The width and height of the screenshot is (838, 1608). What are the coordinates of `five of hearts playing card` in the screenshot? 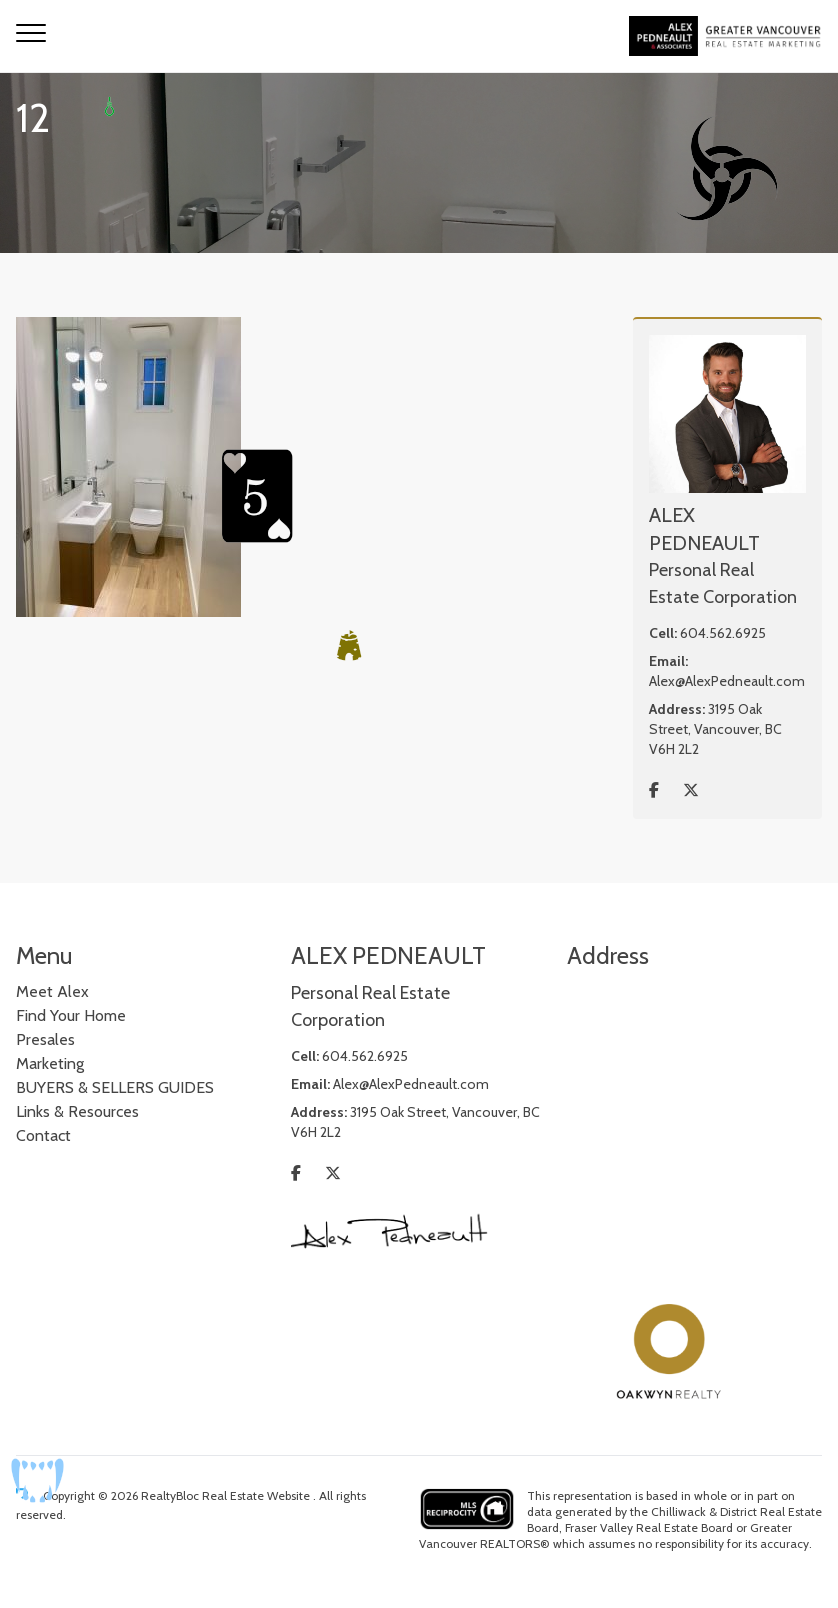 It's located at (257, 496).